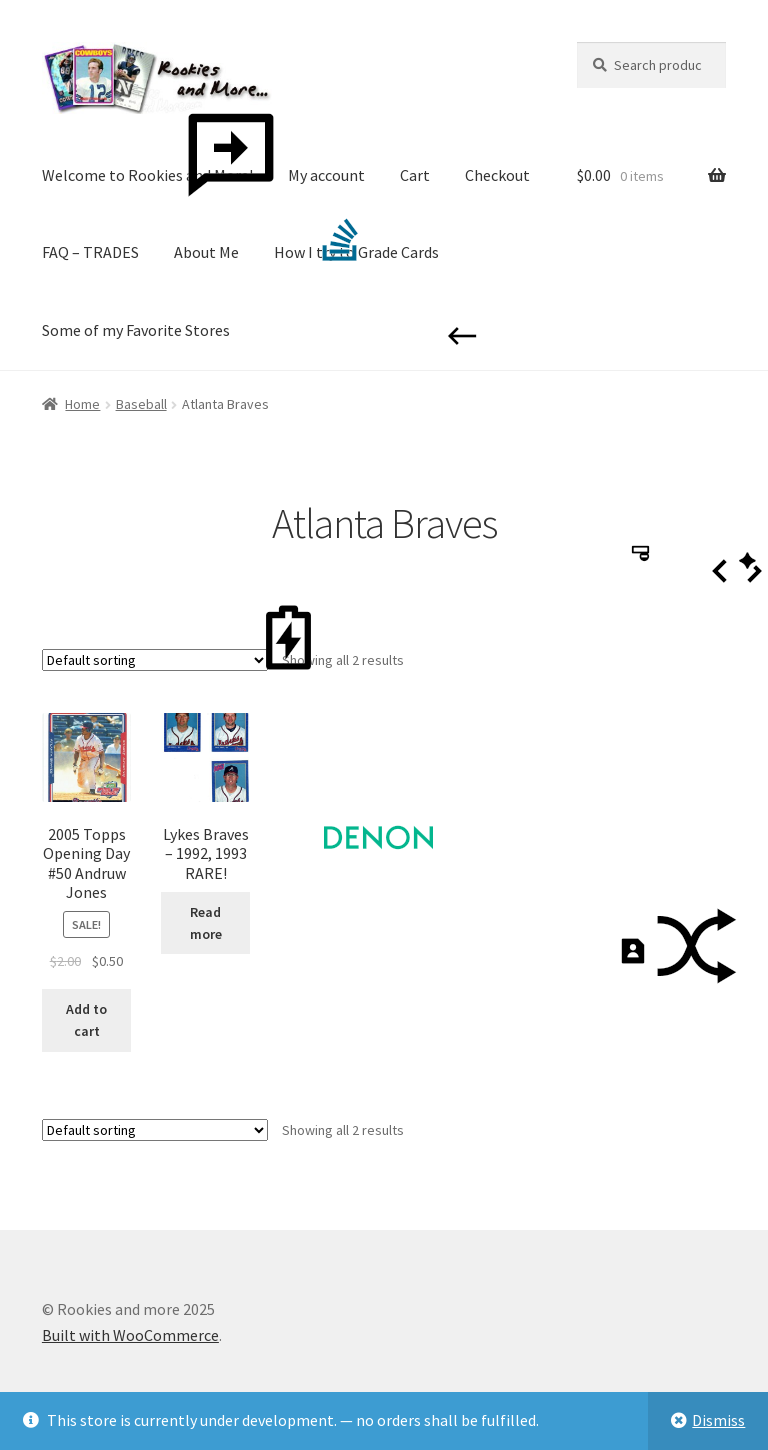  What do you see at coordinates (695, 946) in the screenshot?
I see `shuffle playback order` at bounding box center [695, 946].